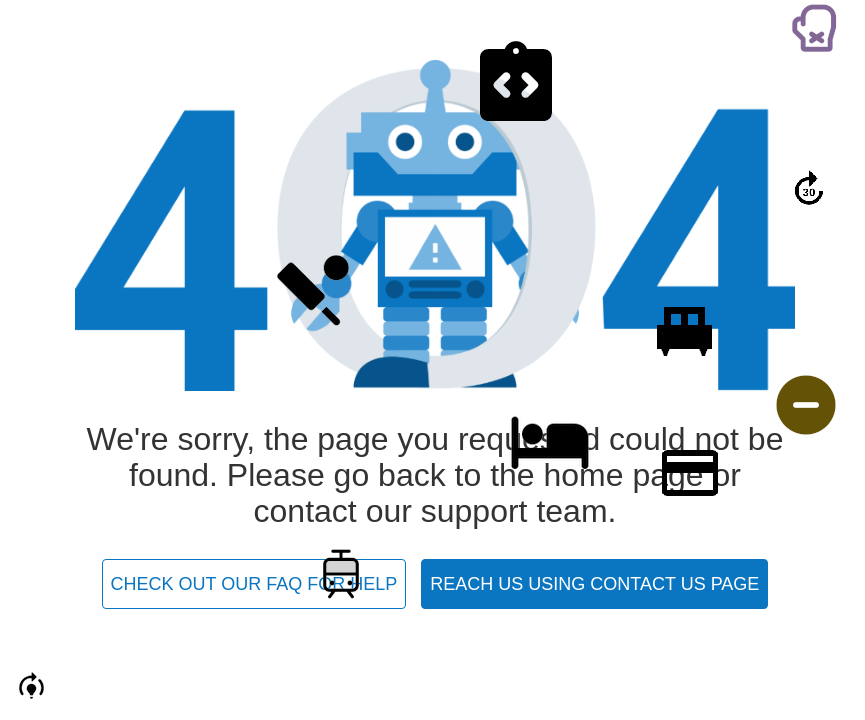 This screenshot has height=720, width=865. Describe the element at coordinates (690, 473) in the screenshot. I see `access payment methods` at that location.